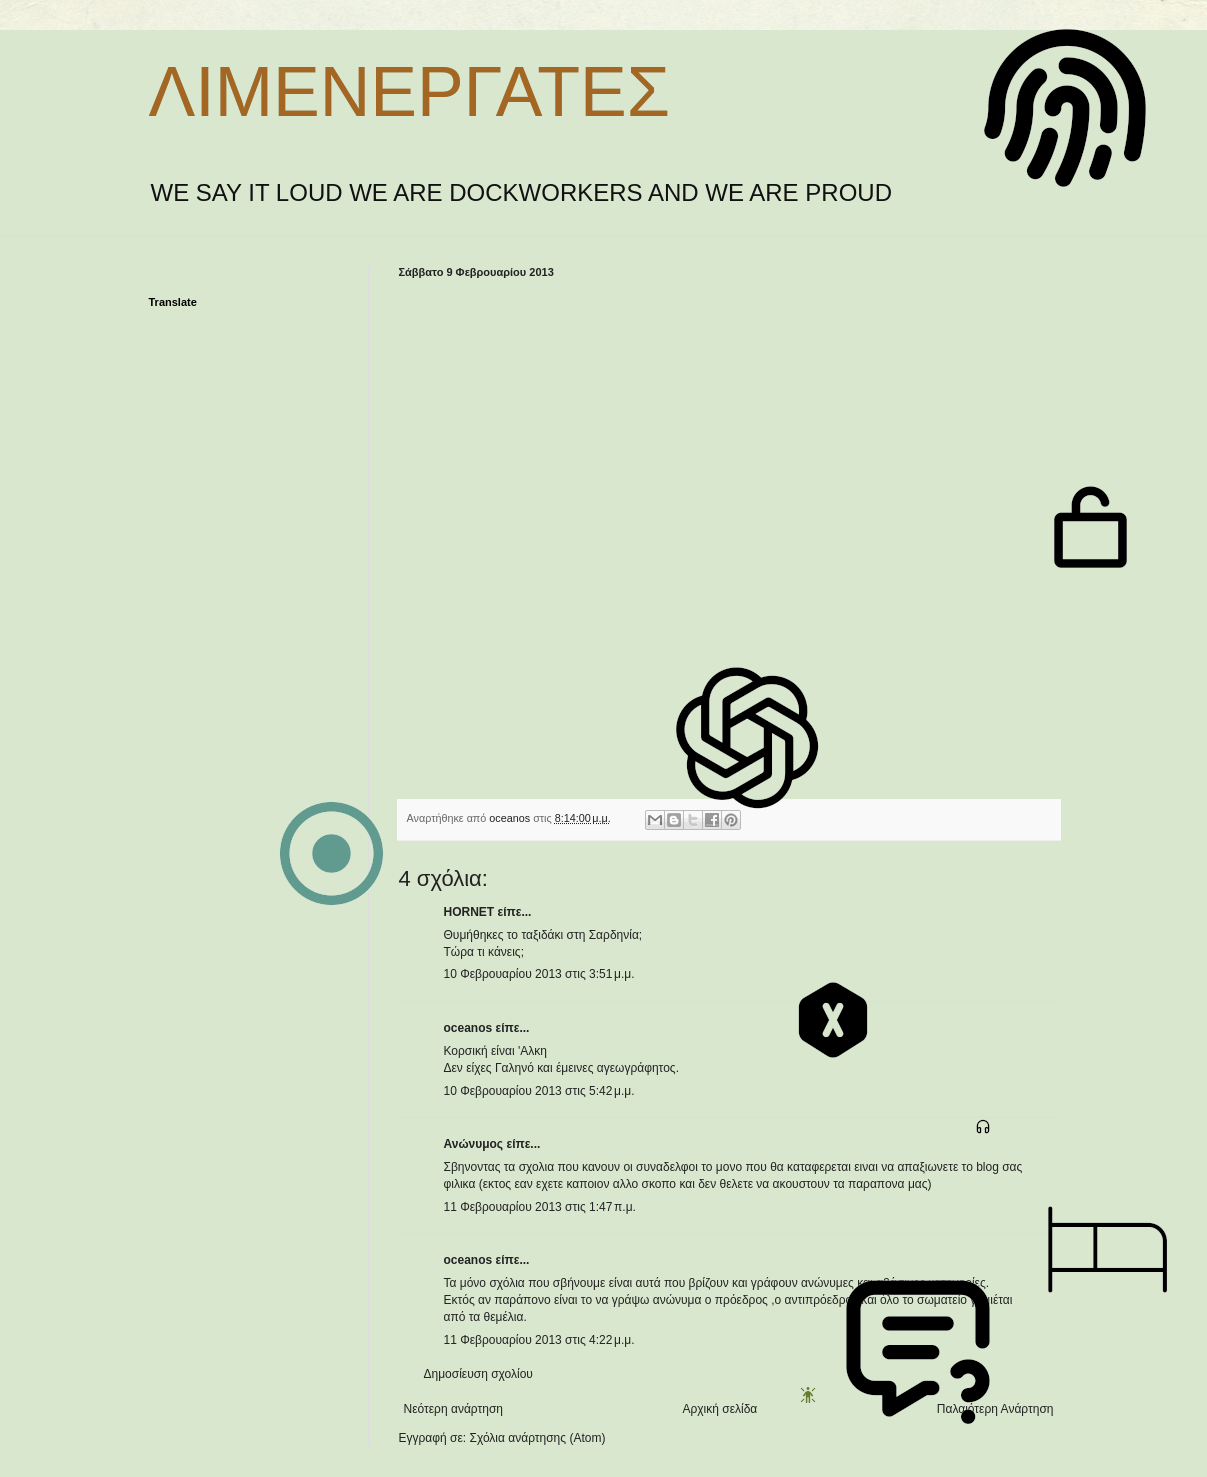  Describe the element at coordinates (1067, 108) in the screenshot. I see `authenticate with biometric fingerprint` at that location.